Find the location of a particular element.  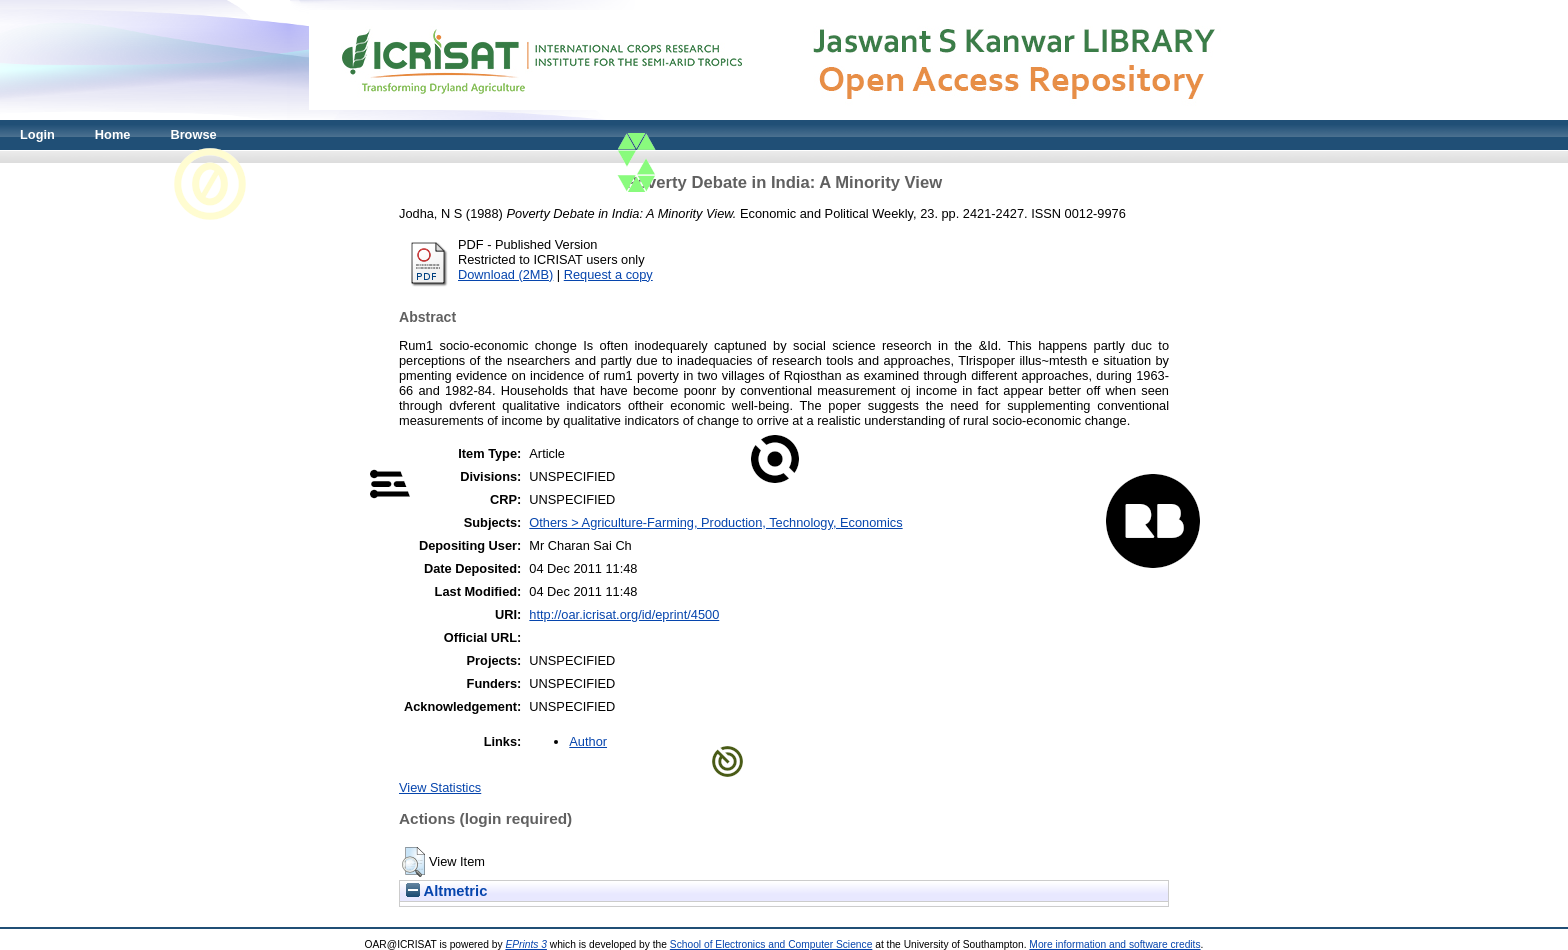

link to Solidity smart contract documentation is located at coordinates (636, 162).